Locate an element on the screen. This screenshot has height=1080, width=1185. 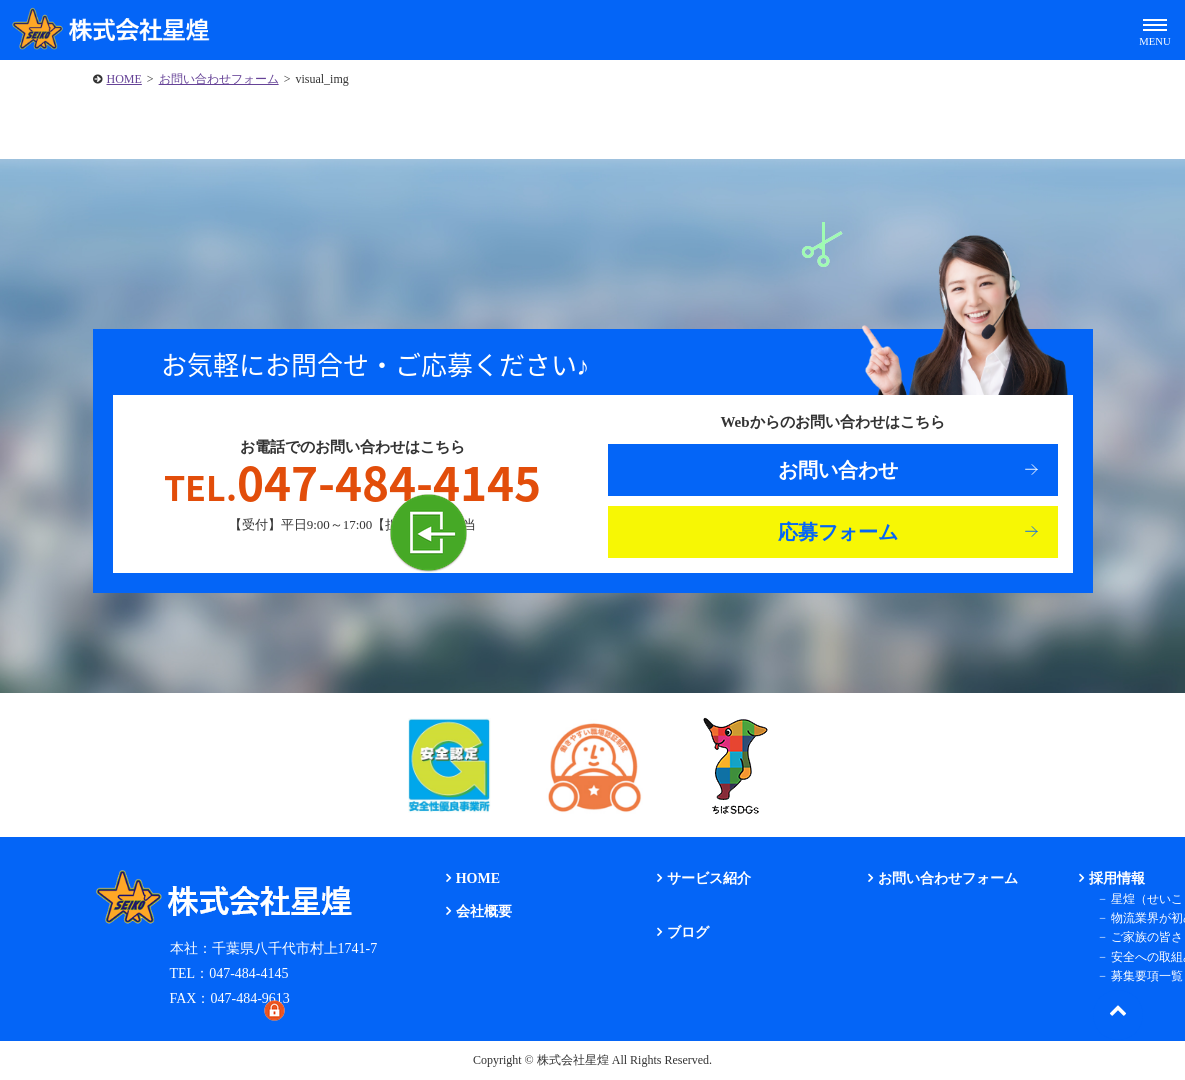
log out of the current user session is located at coordinates (428, 532).